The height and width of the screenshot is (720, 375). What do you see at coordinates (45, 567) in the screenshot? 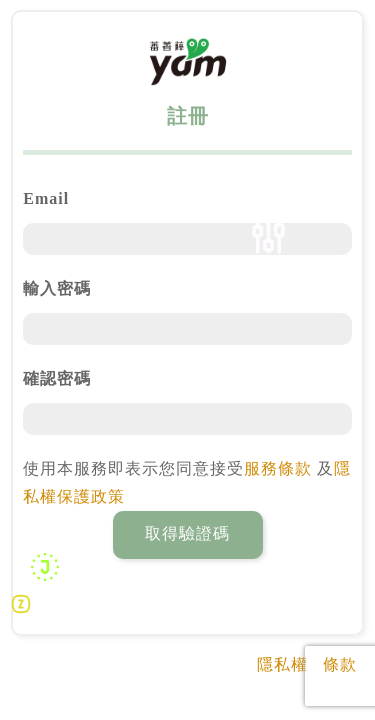
I see `indicates a loading or pending state for item "J"` at bounding box center [45, 567].